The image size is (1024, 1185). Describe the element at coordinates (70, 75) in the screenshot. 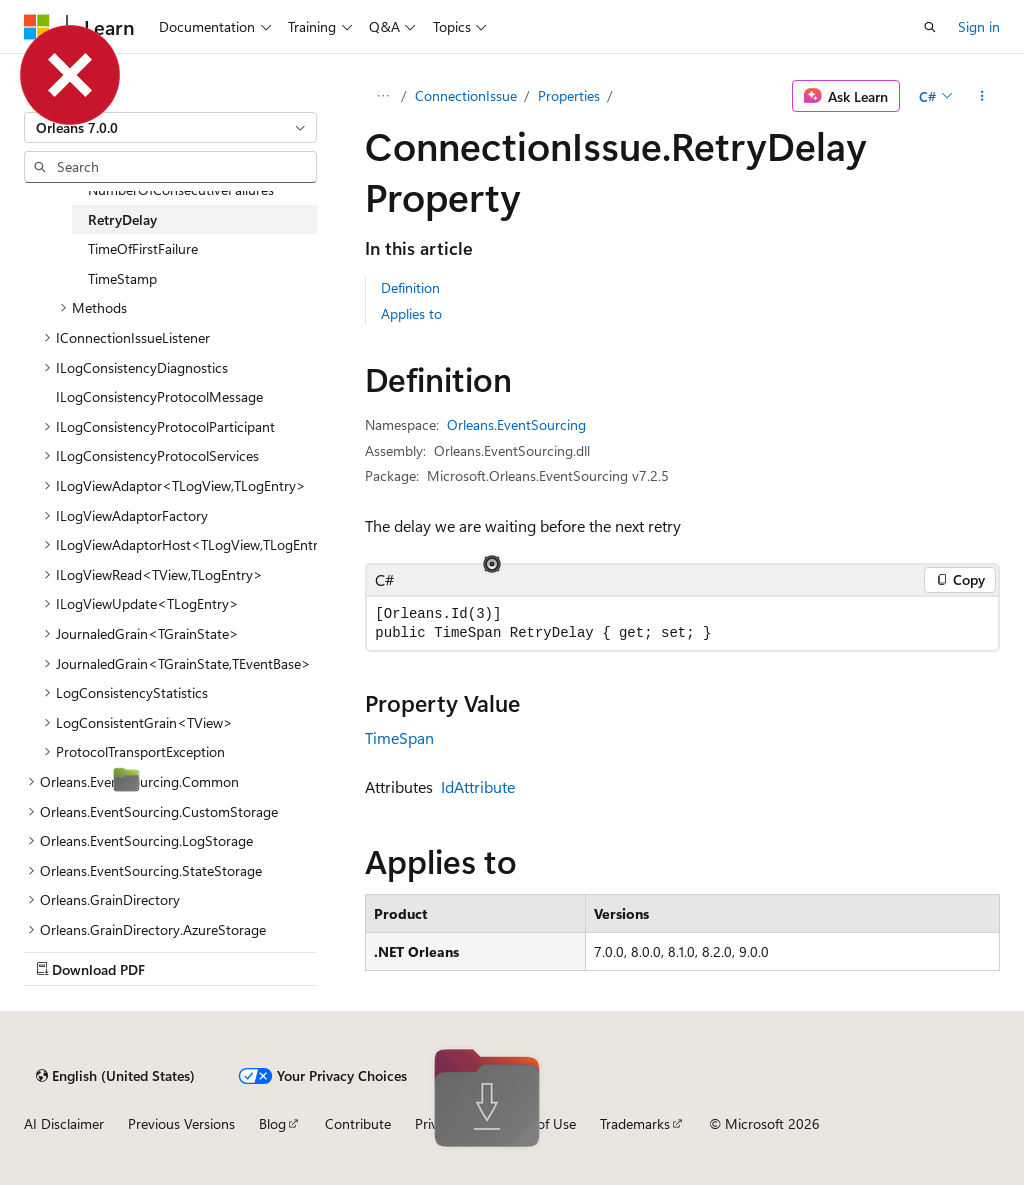

I see `cancel or close a dialog` at that location.